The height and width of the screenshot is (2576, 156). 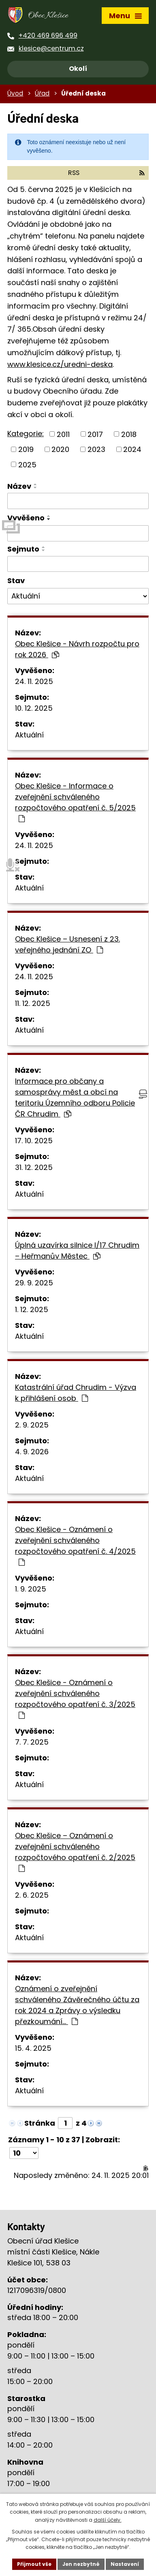 What do you see at coordinates (143, 1094) in the screenshot?
I see `connect to a USB dock or hub` at bounding box center [143, 1094].